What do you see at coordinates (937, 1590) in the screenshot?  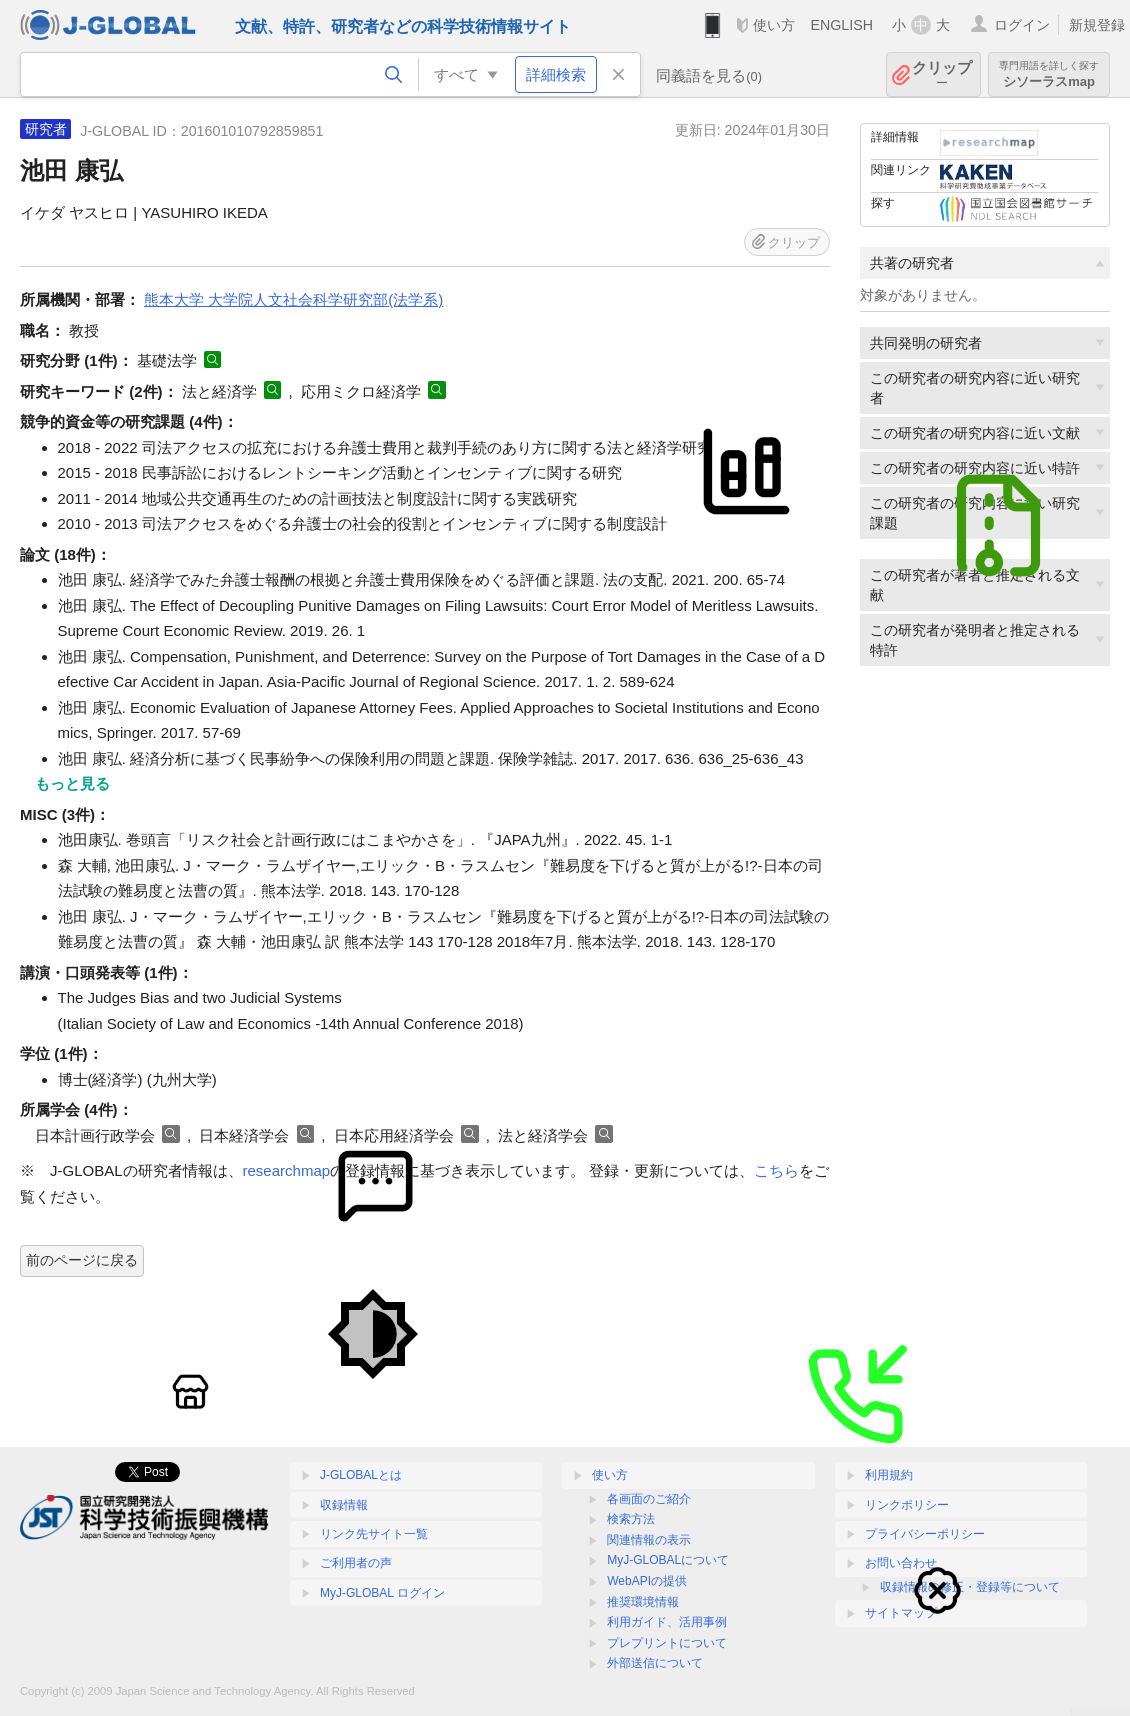 I see `remove or revoke a badge` at bounding box center [937, 1590].